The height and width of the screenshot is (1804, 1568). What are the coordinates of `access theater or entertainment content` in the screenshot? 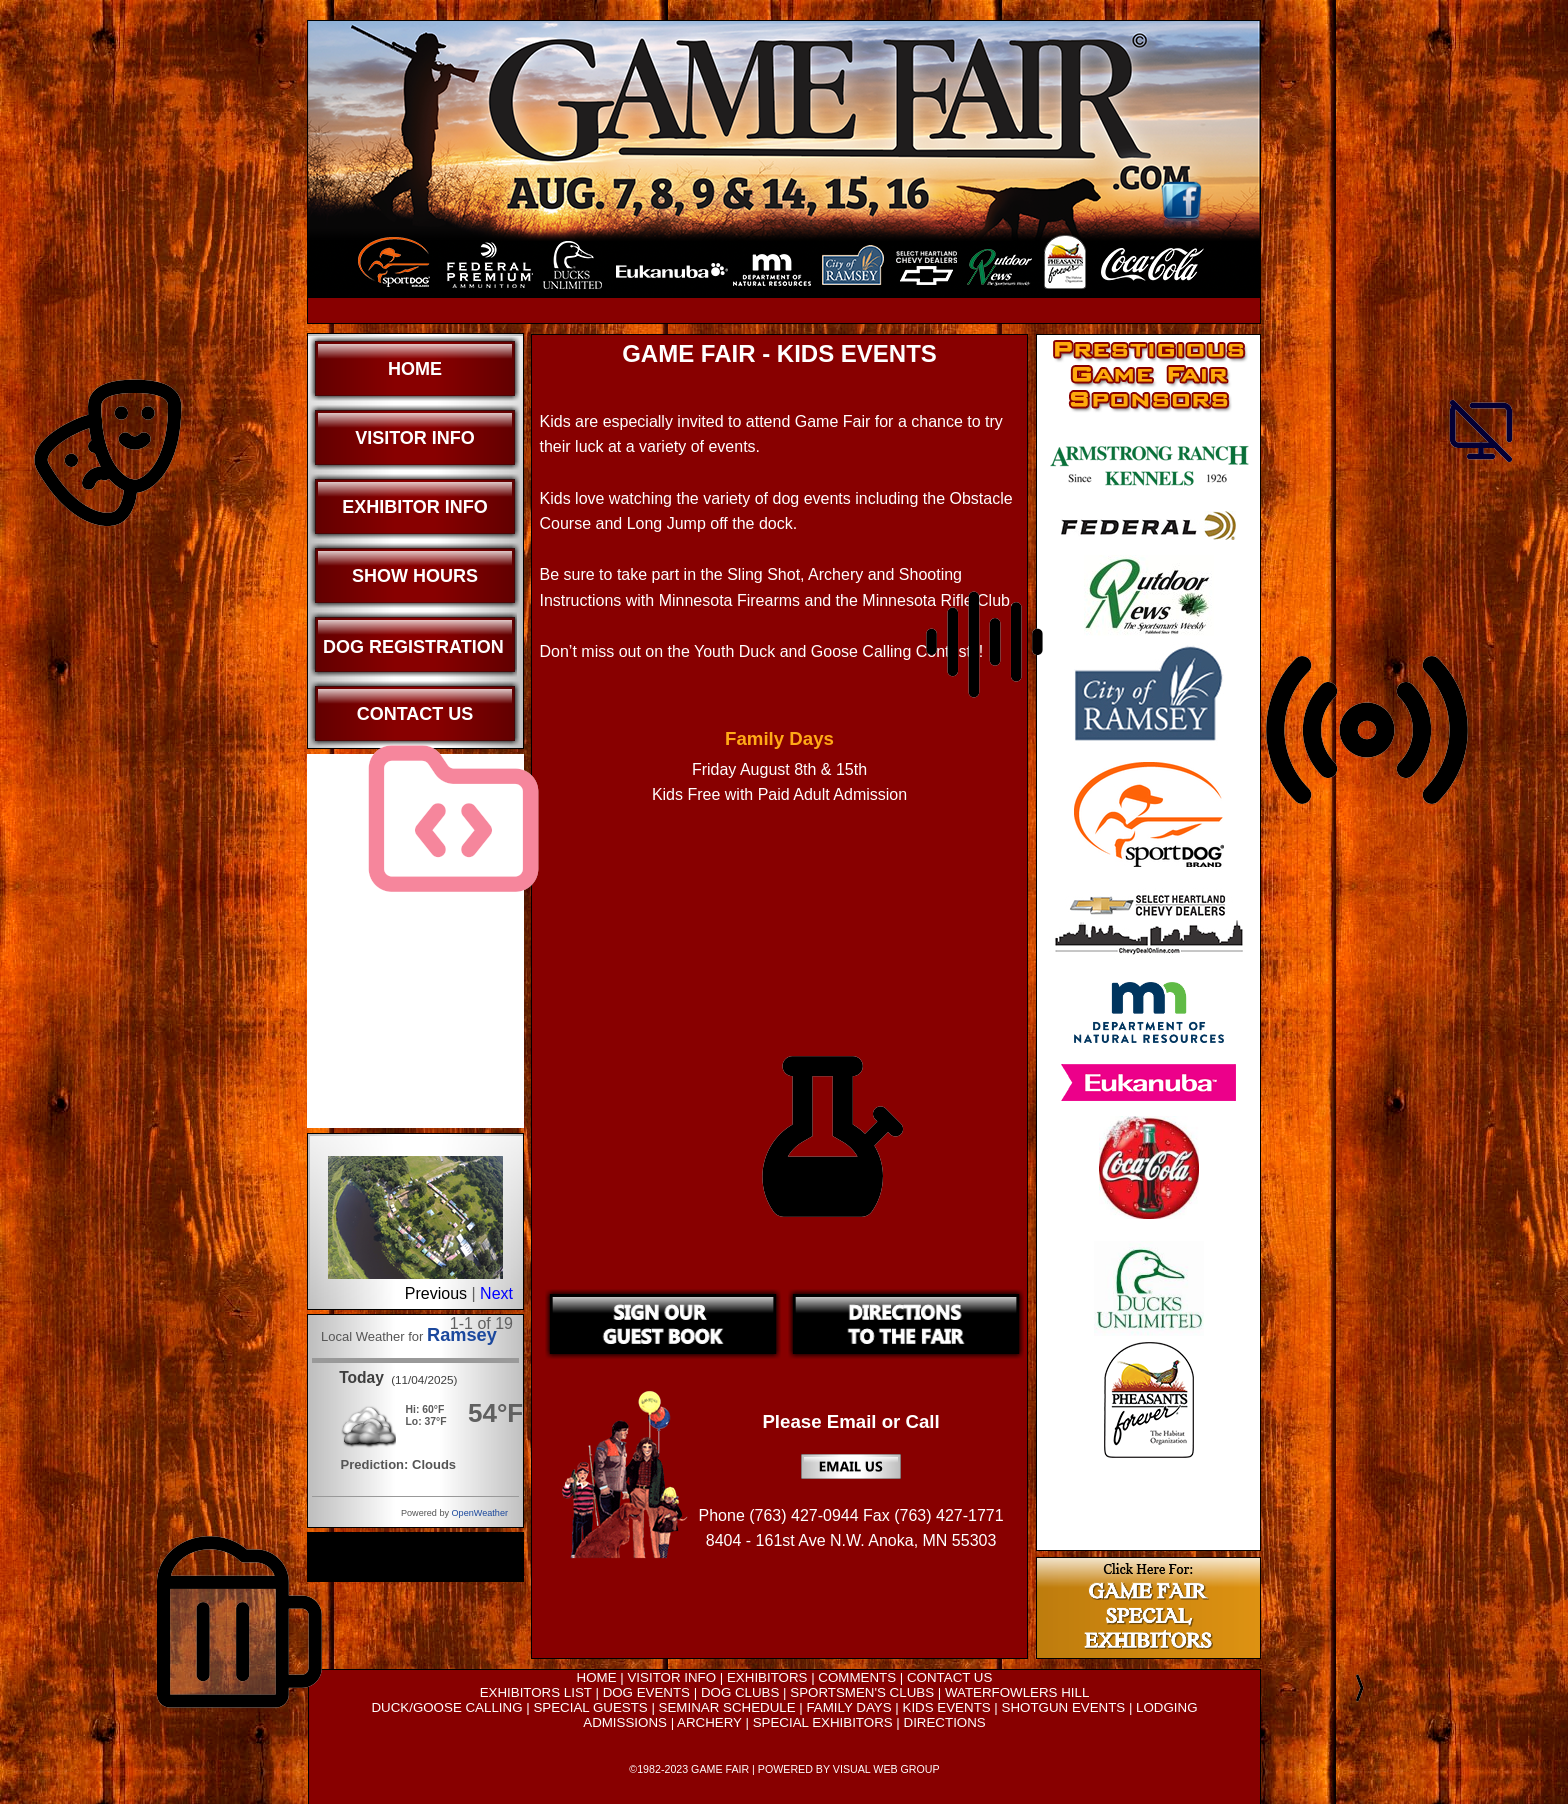 It's located at (108, 453).